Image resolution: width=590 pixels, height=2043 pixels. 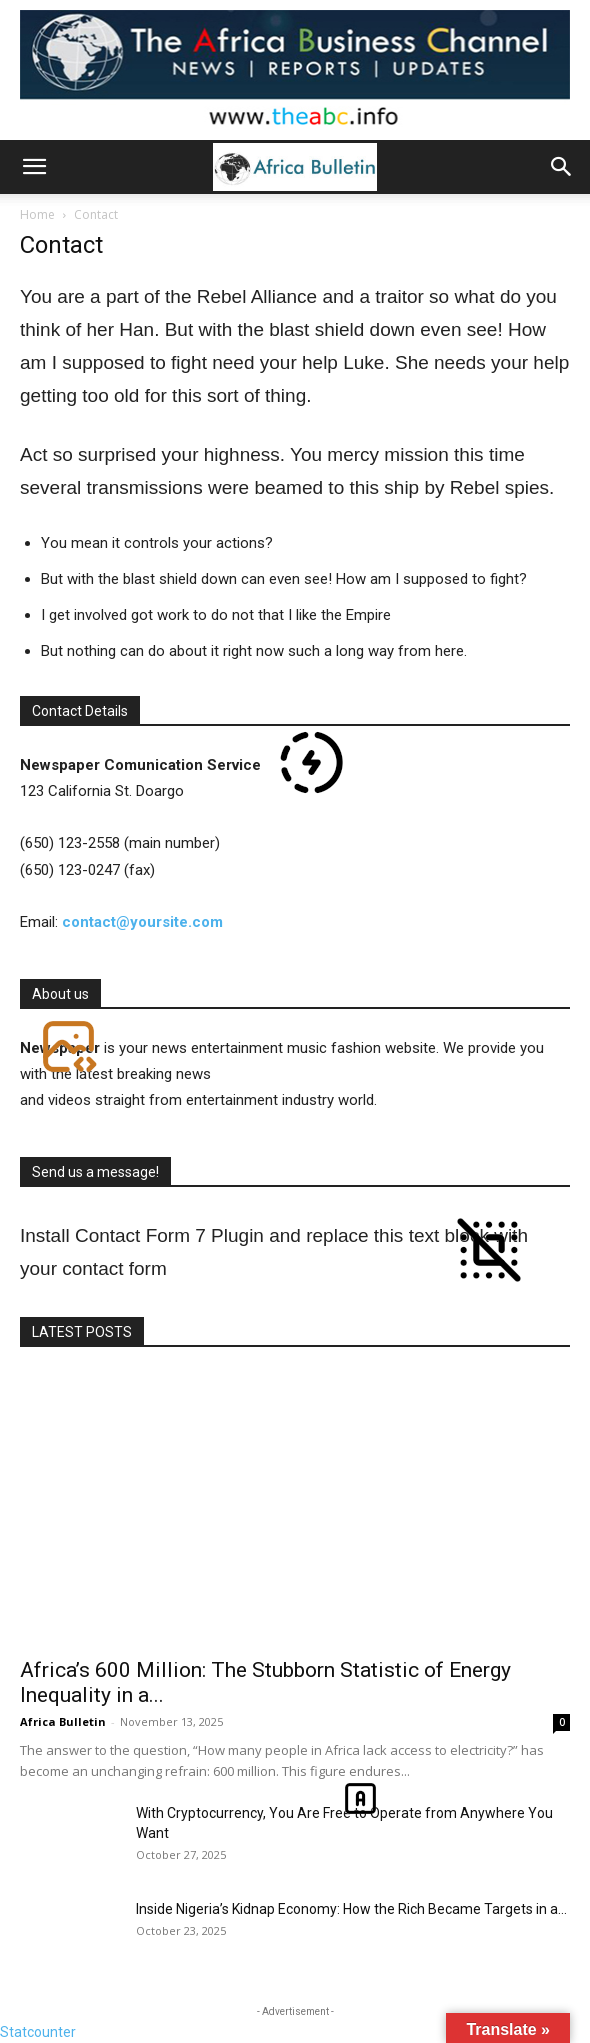 What do you see at coordinates (360, 1798) in the screenshot?
I see `select text formatting option A` at bounding box center [360, 1798].